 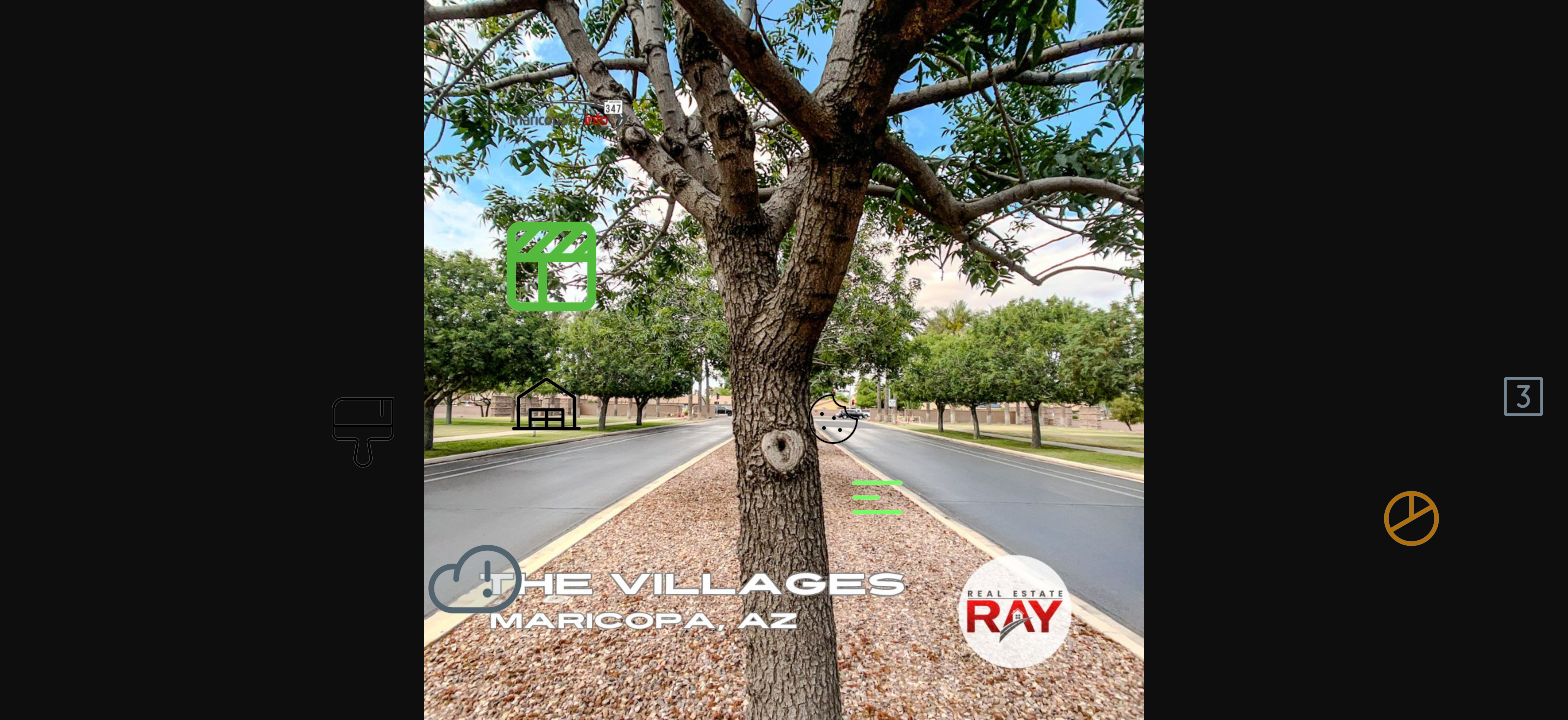 What do you see at coordinates (877, 497) in the screenshot?
I see `open navigation menu` at bounding box center [877, 497].